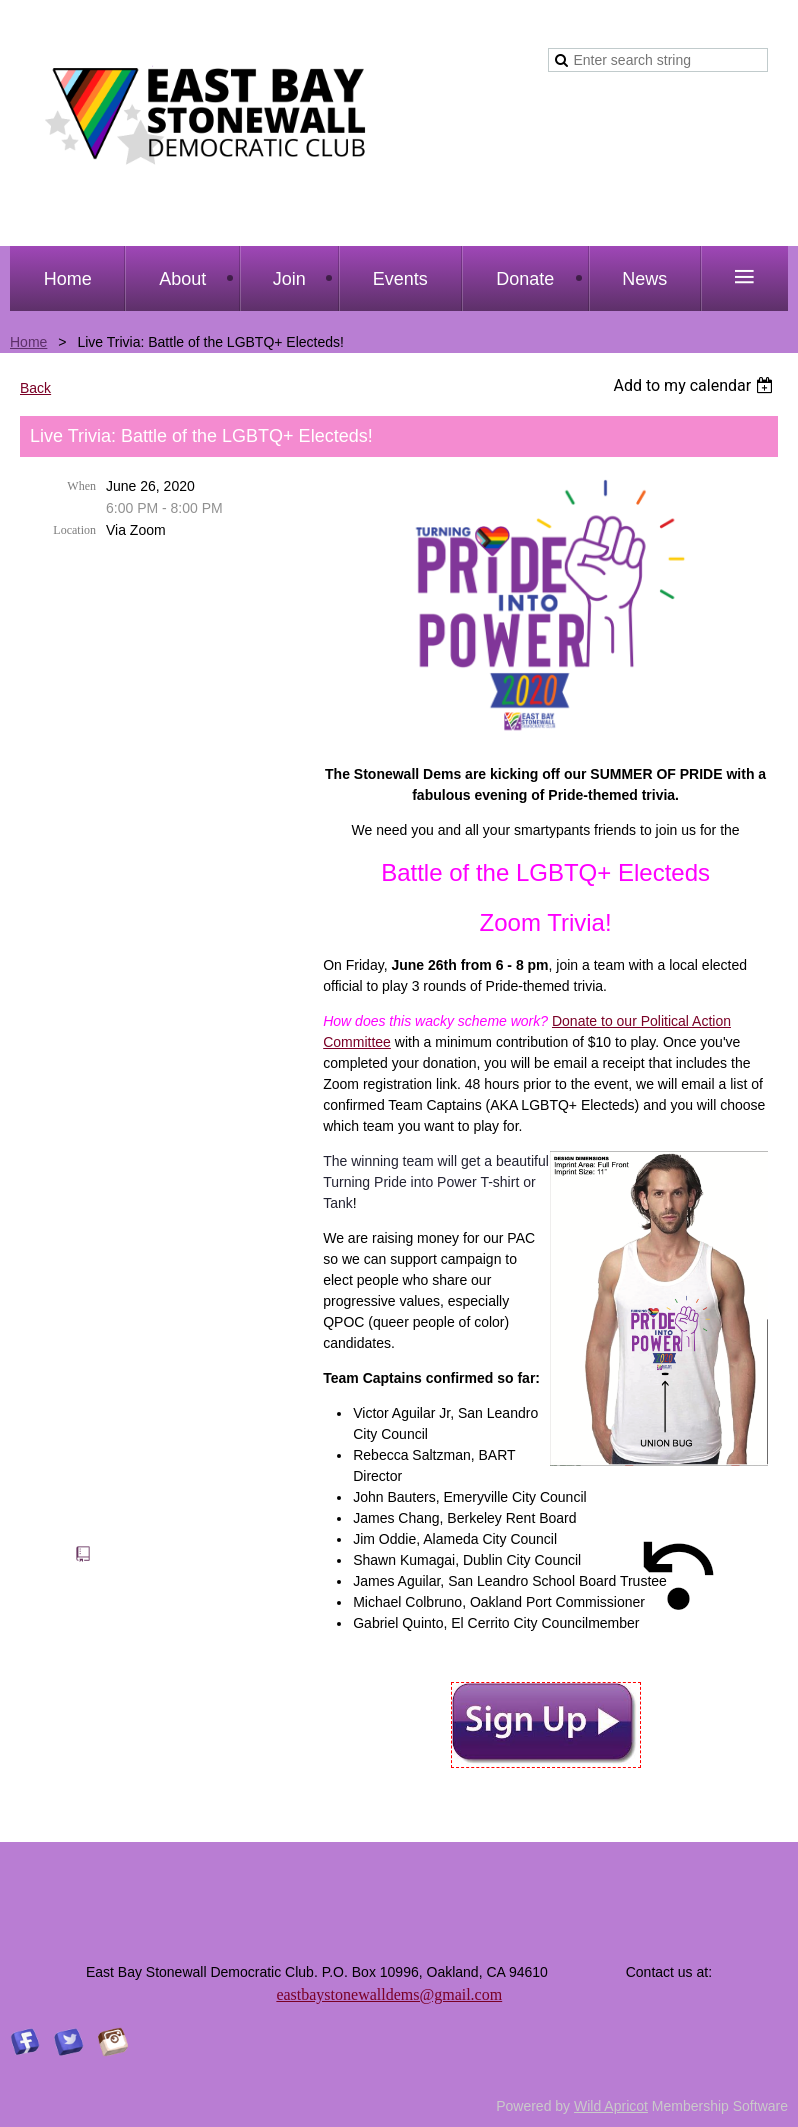 Image resolution: width=798 pixels, height=2127 pixels. I want to click on access repository or project files, so click(83, 1553).